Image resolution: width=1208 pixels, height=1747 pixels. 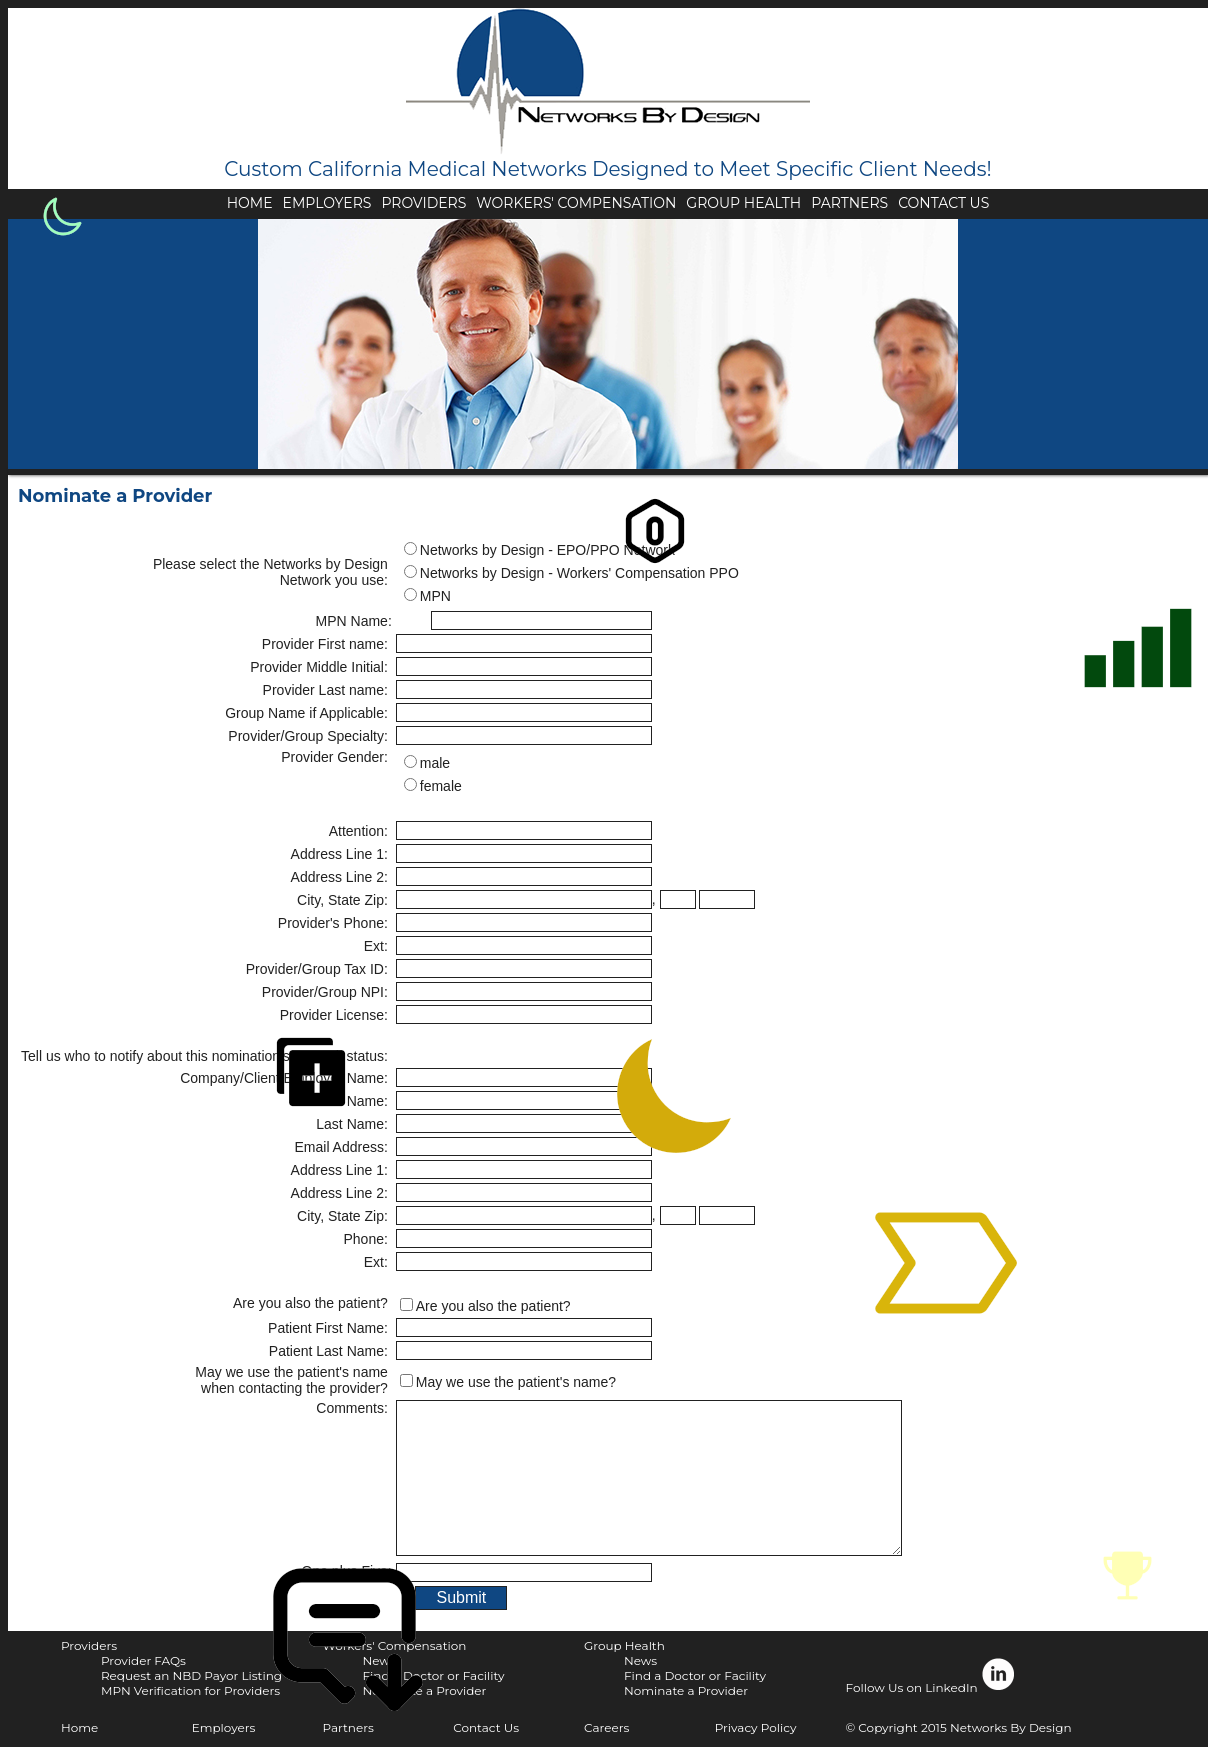 I want to click on duplicate or copy an item, so click(x=311, y=1072).